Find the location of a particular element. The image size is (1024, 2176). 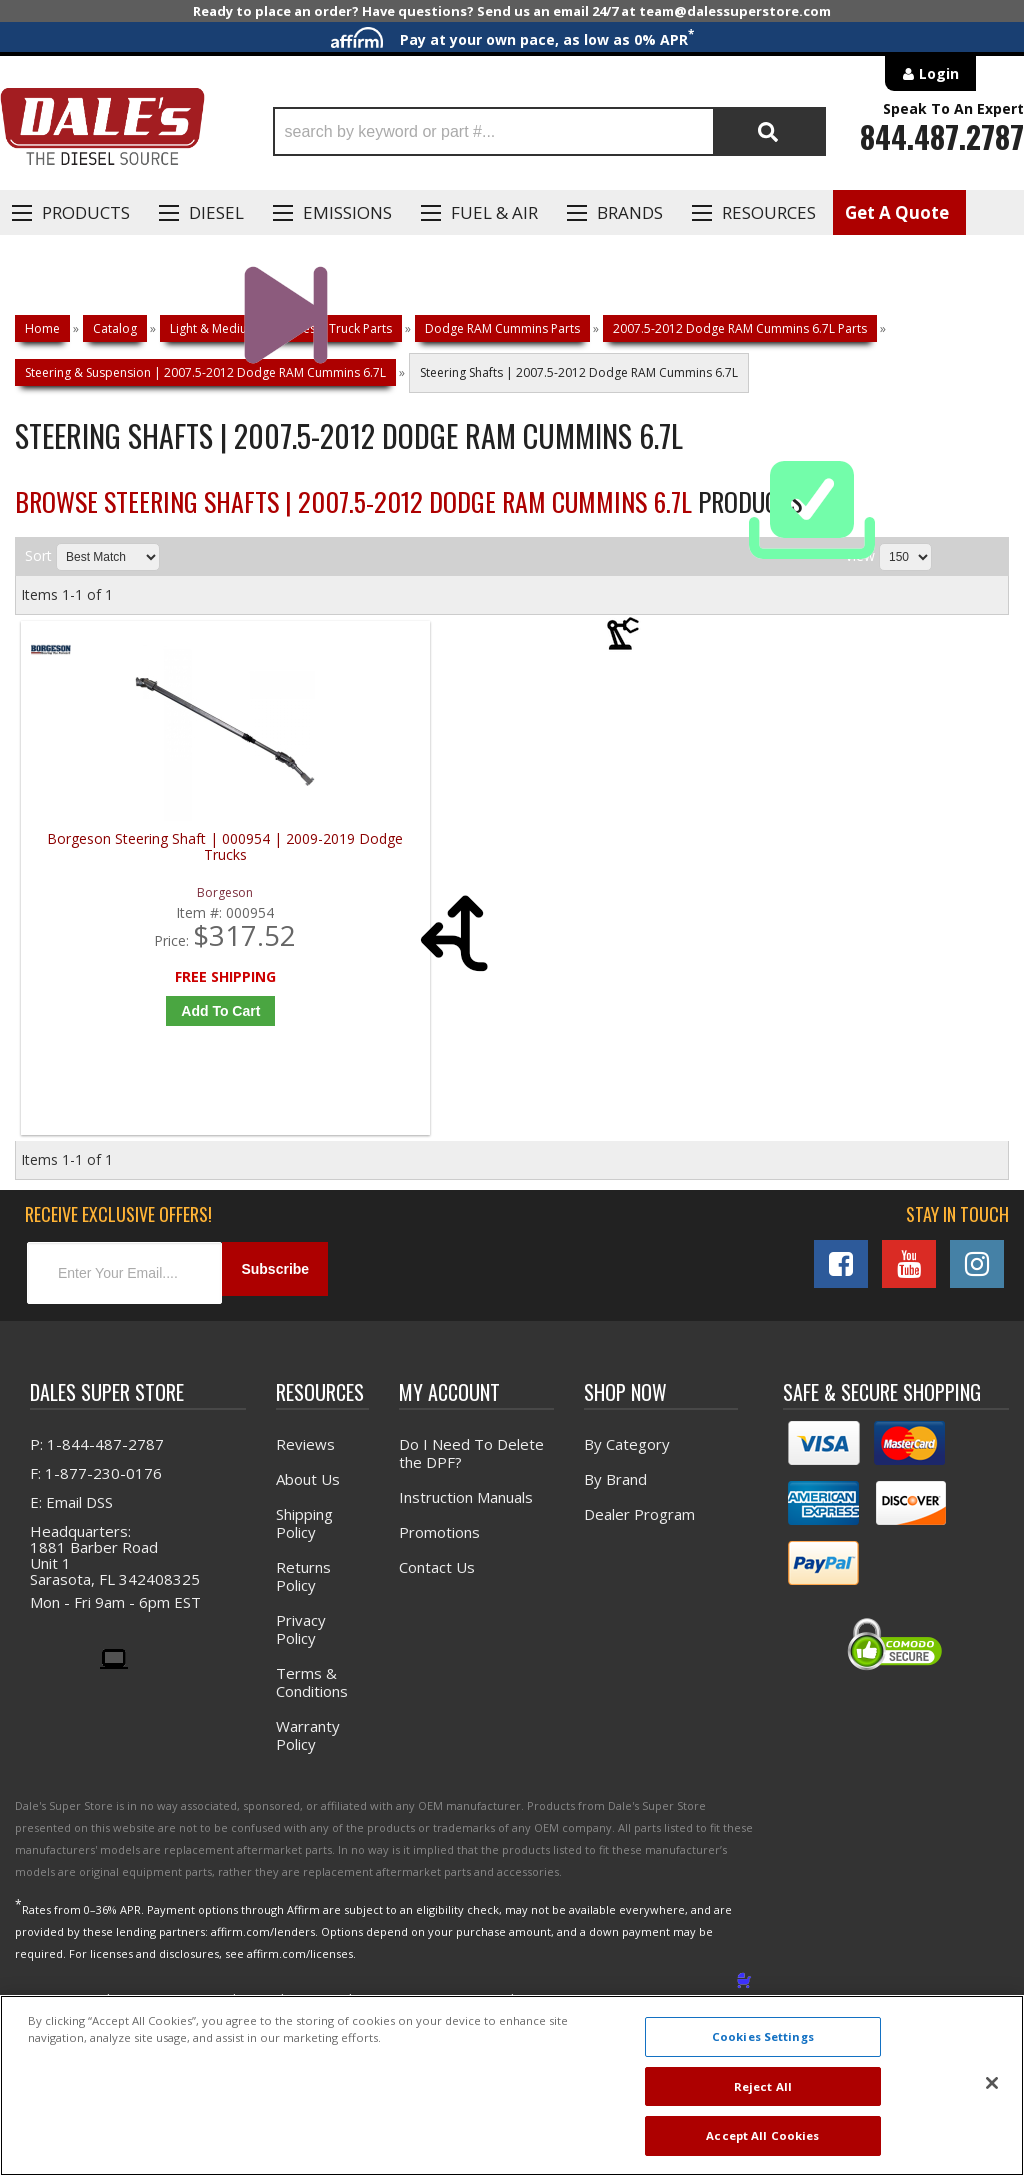

access windows laptop or PC settings is located at coordinates (114, 1660).